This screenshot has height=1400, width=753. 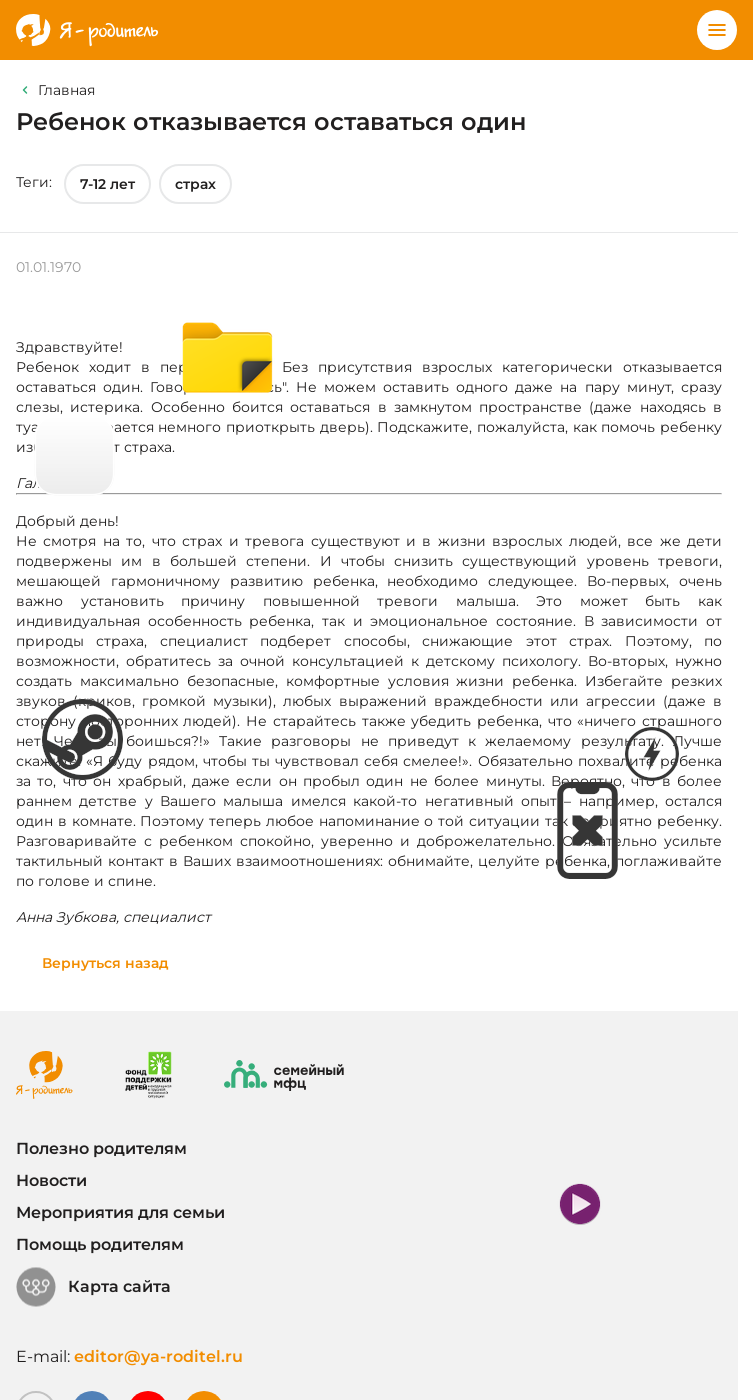 I want to click on indicates video content or media files, so click(x=580, y=1204).